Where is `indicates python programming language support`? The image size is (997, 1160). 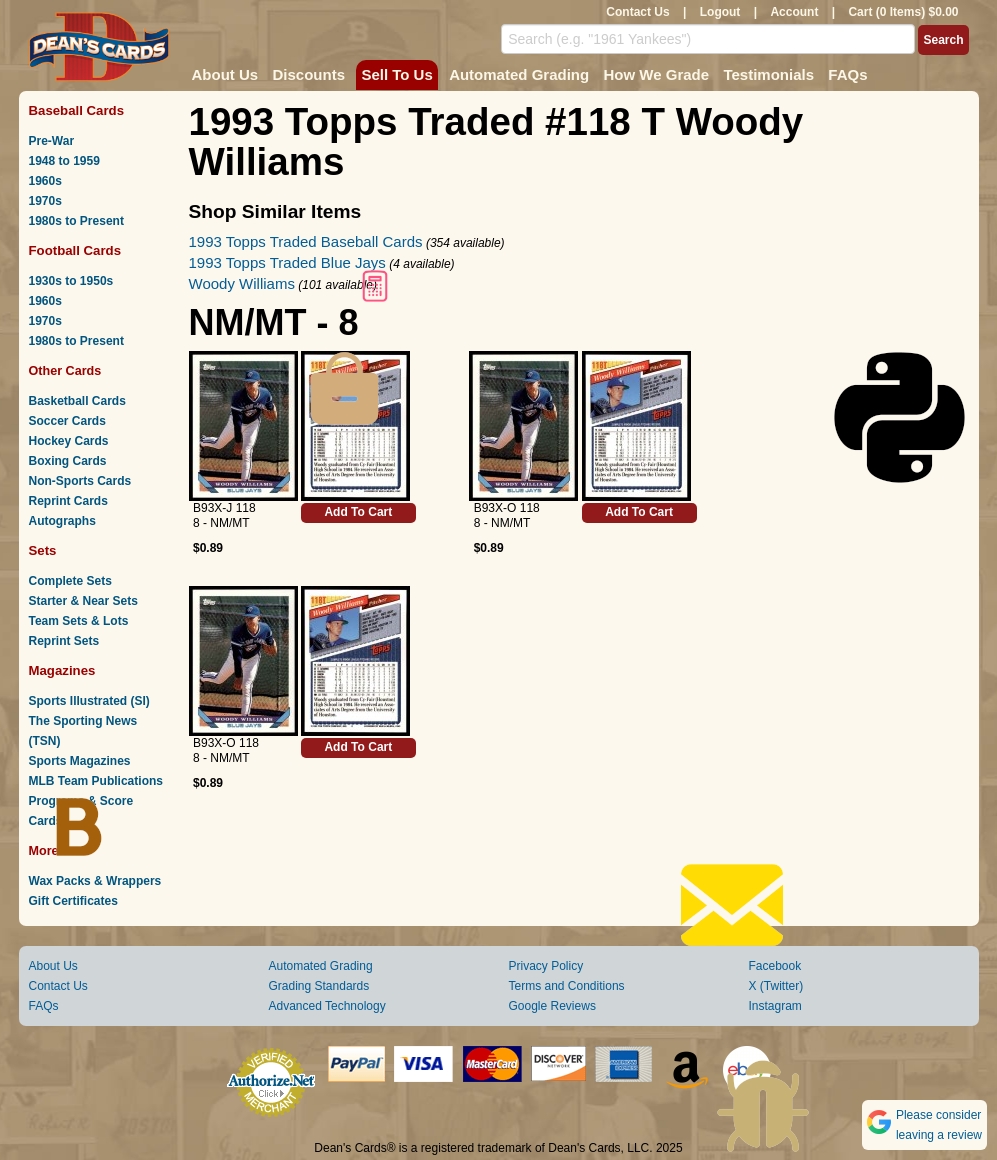 indicates python programming language support is located at coordinates (899, 417).